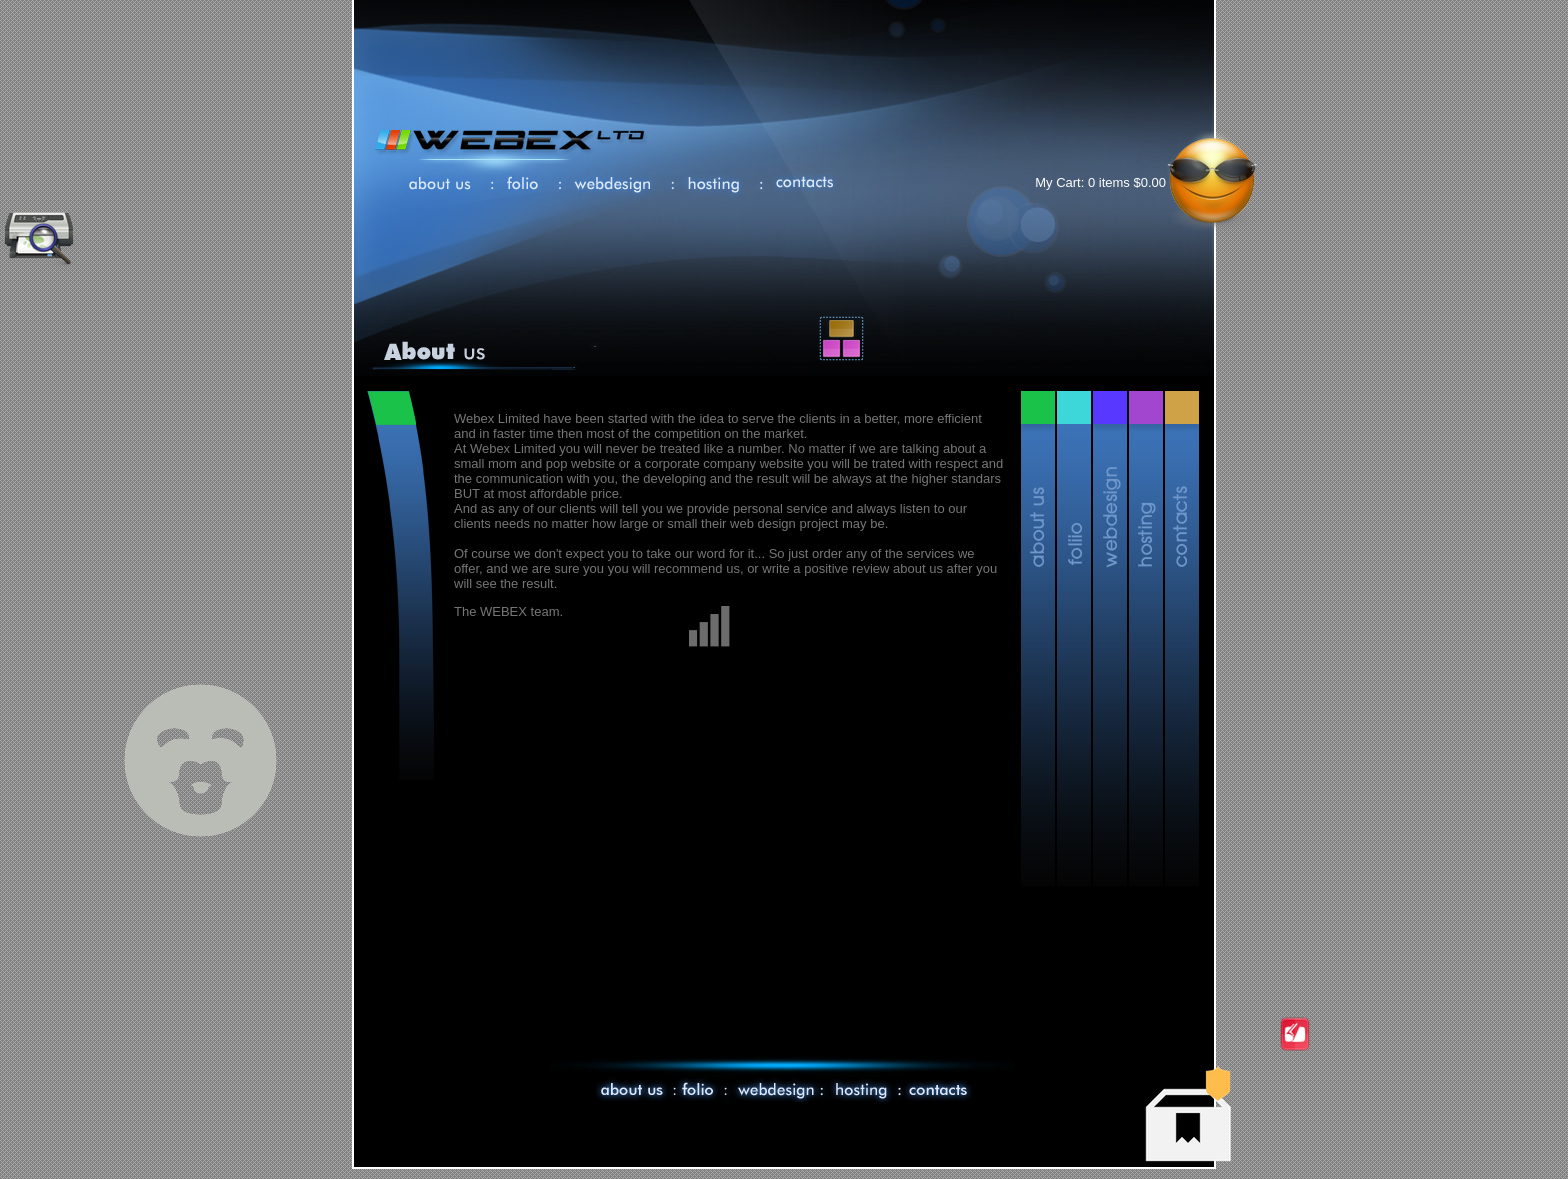  I want to click on indicates no cellular signal available, so click(710, 627).